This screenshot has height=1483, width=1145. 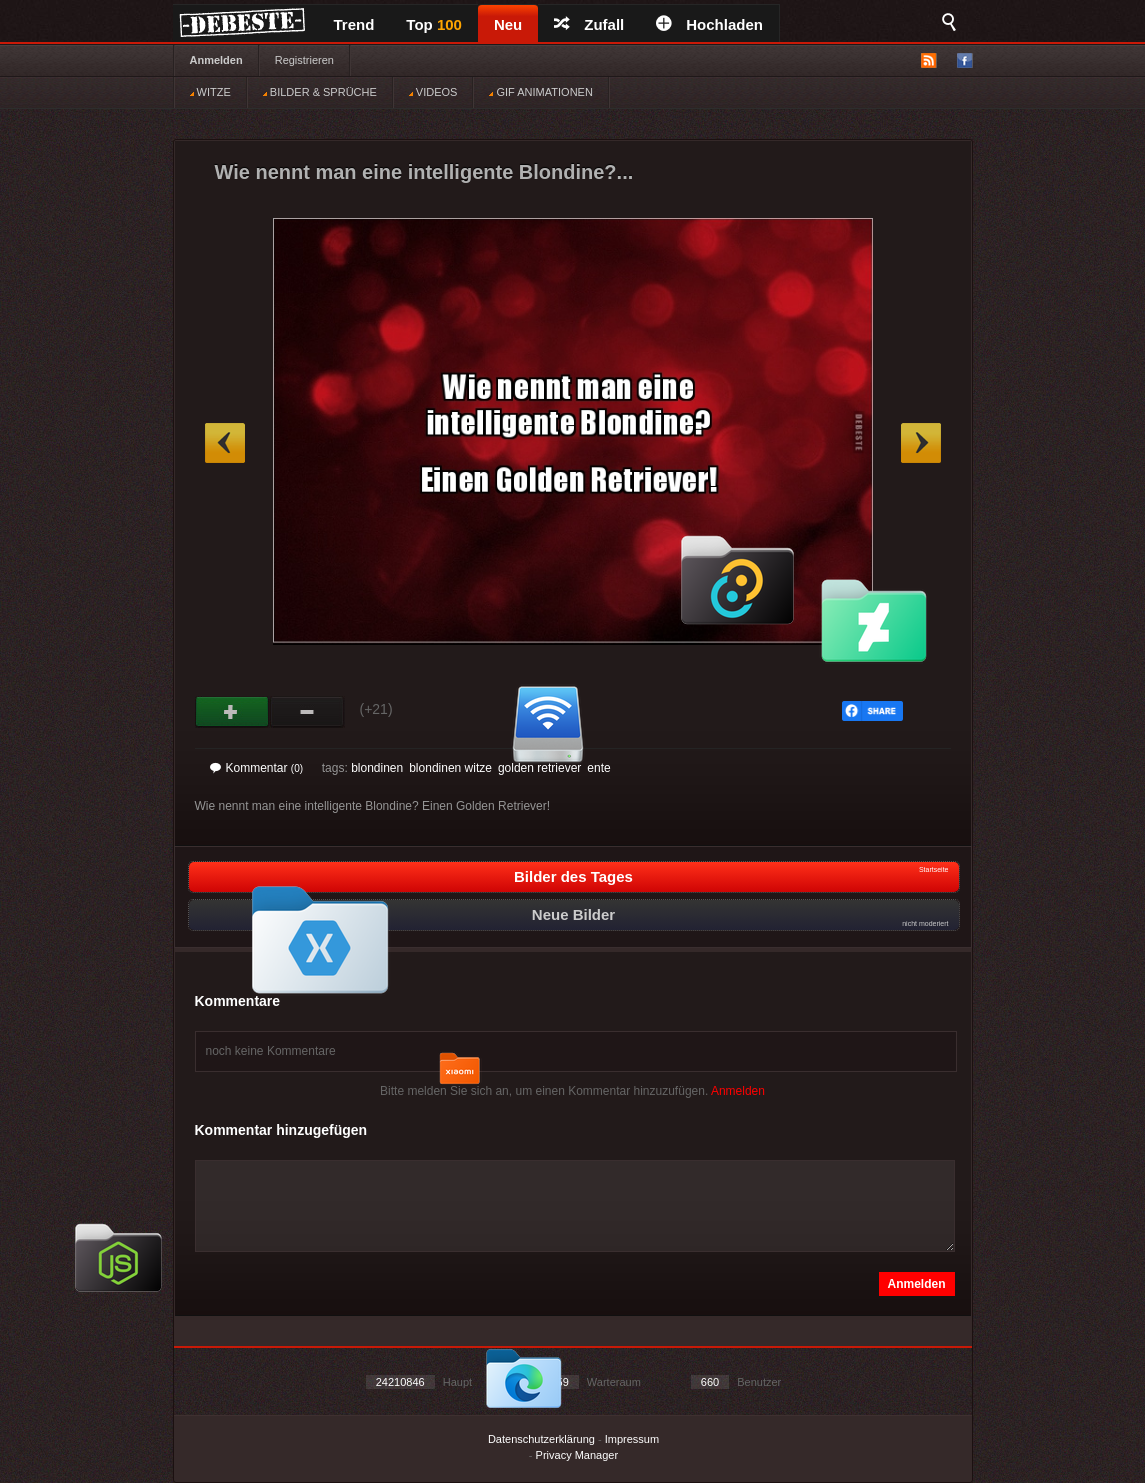 What do you see at coordinates (118, 1260) in the screenshot?
I see `folder containing node.js project files` at bounding box center [118, 1260].